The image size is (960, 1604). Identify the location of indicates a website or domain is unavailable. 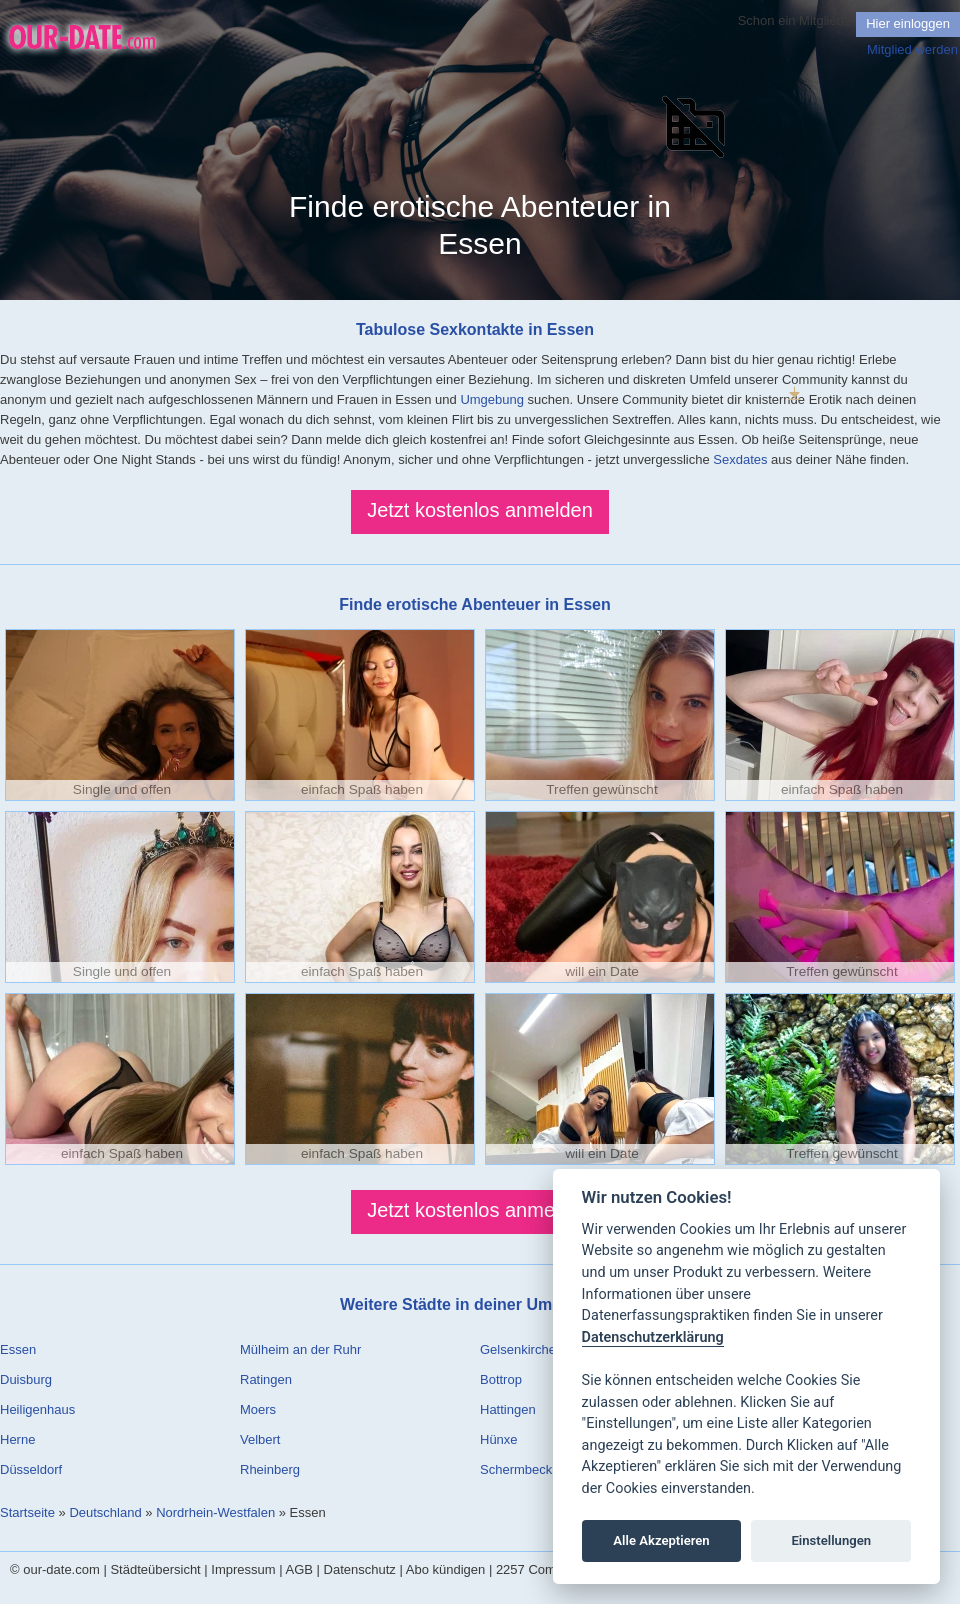
(695, 124).